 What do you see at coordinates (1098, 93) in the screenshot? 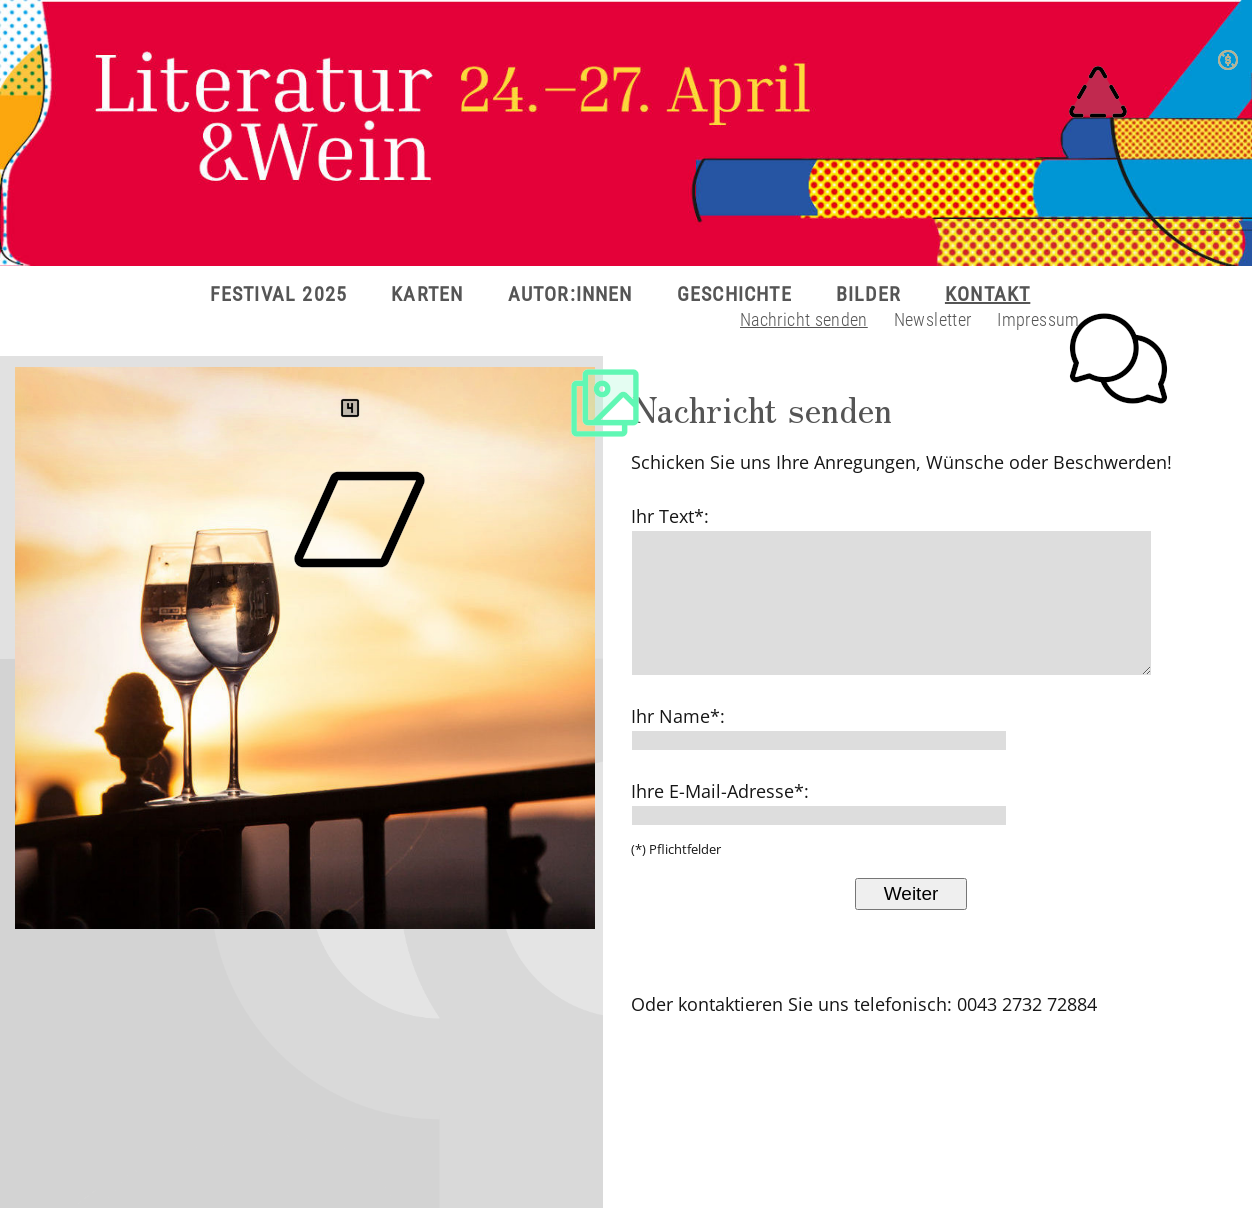
I see `indicates a draft or incomplete state` at bounding box center [1098, 93].